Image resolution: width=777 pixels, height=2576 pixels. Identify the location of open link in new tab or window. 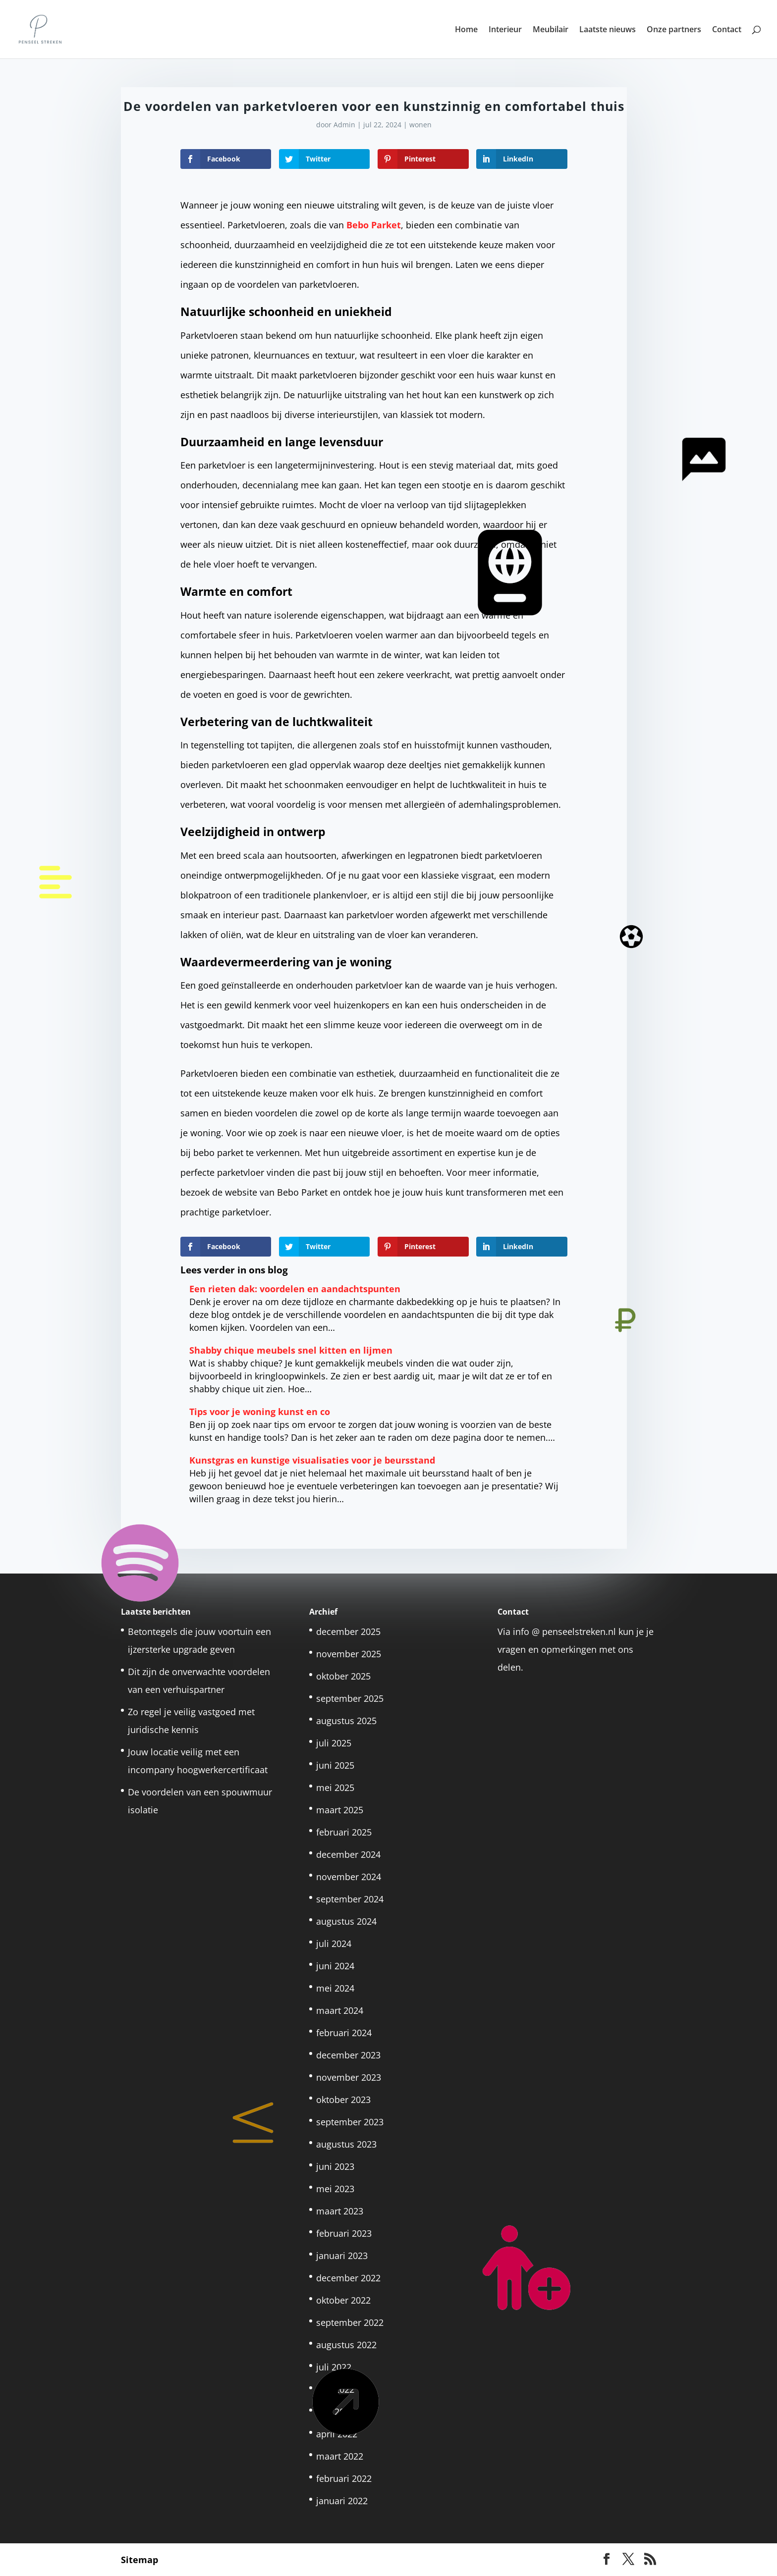
(345, 2402).